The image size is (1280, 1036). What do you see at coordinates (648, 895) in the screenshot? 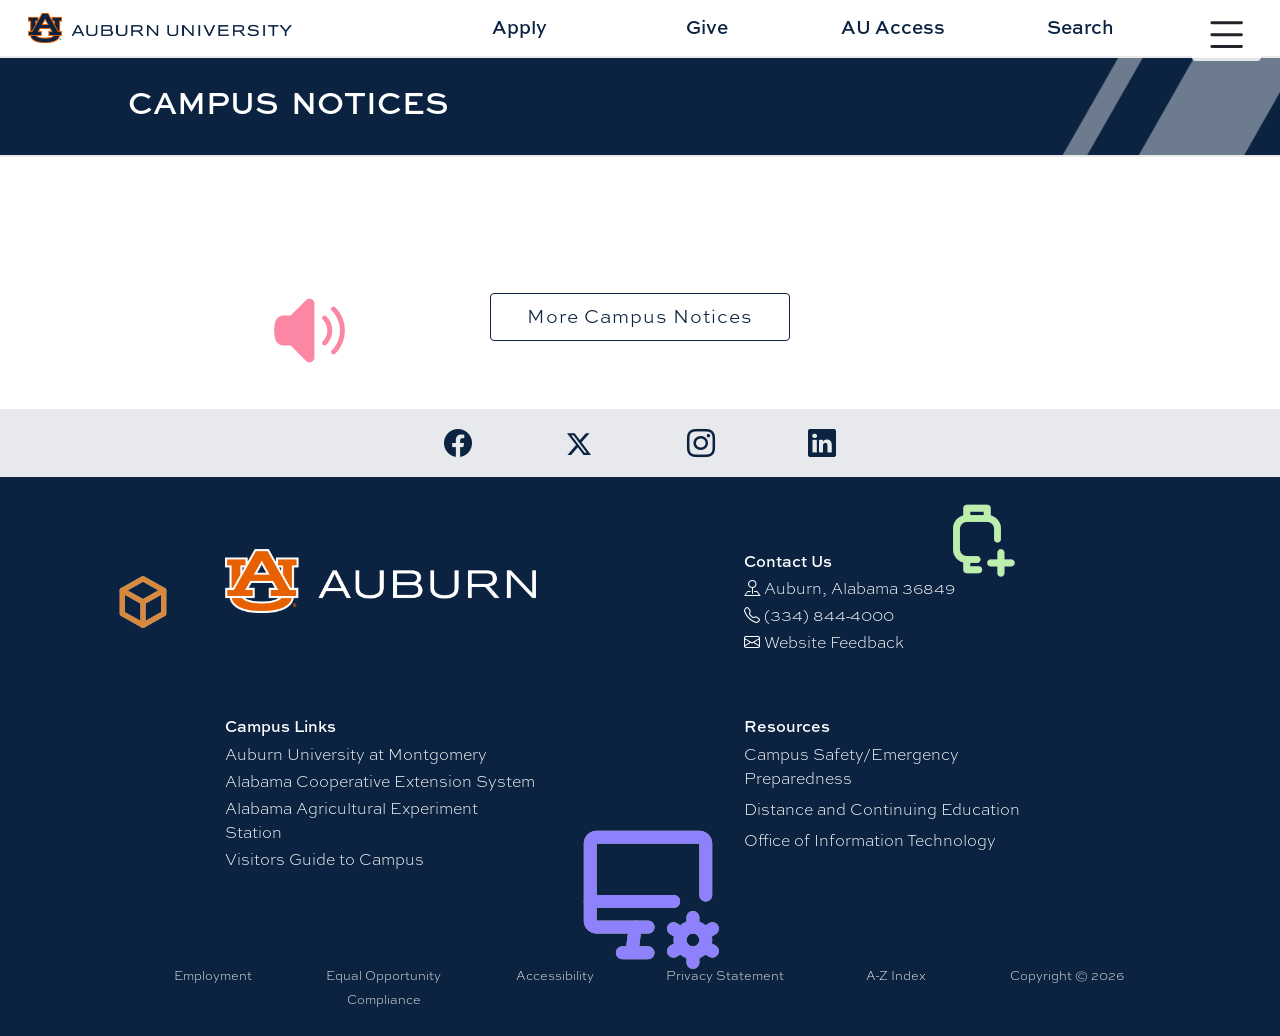
I see `access desktop display settings` at bounding box center [648, 895].